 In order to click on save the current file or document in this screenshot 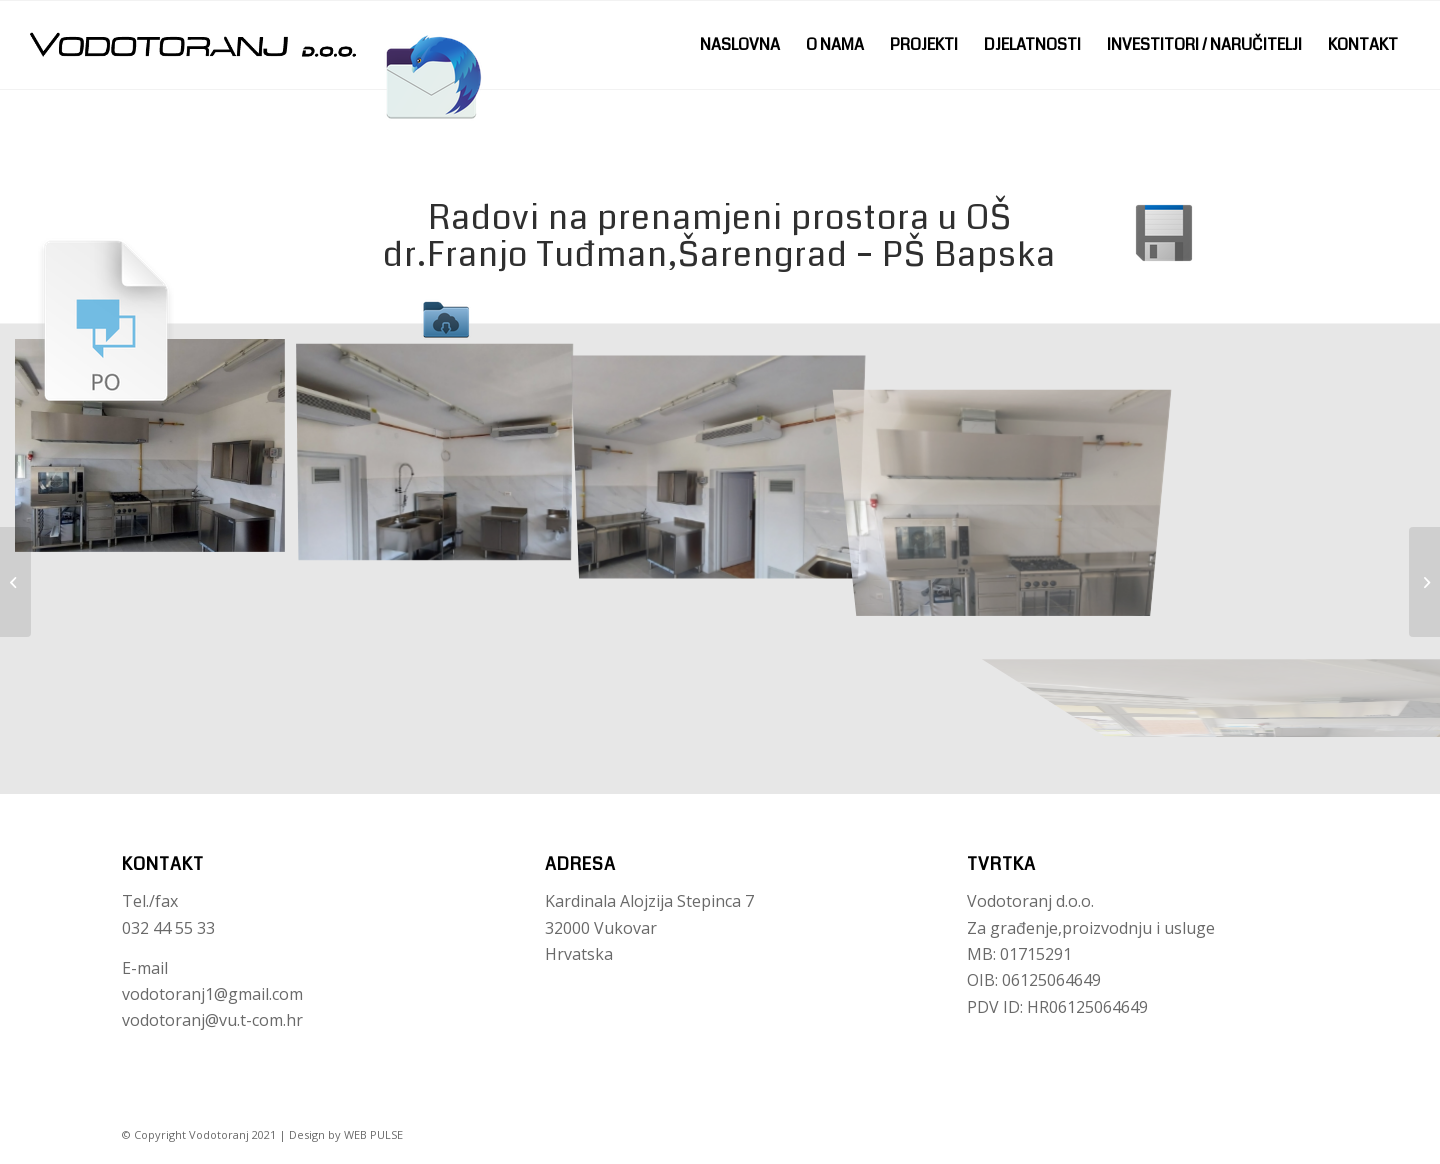, I will do `click(1164, 233)`.